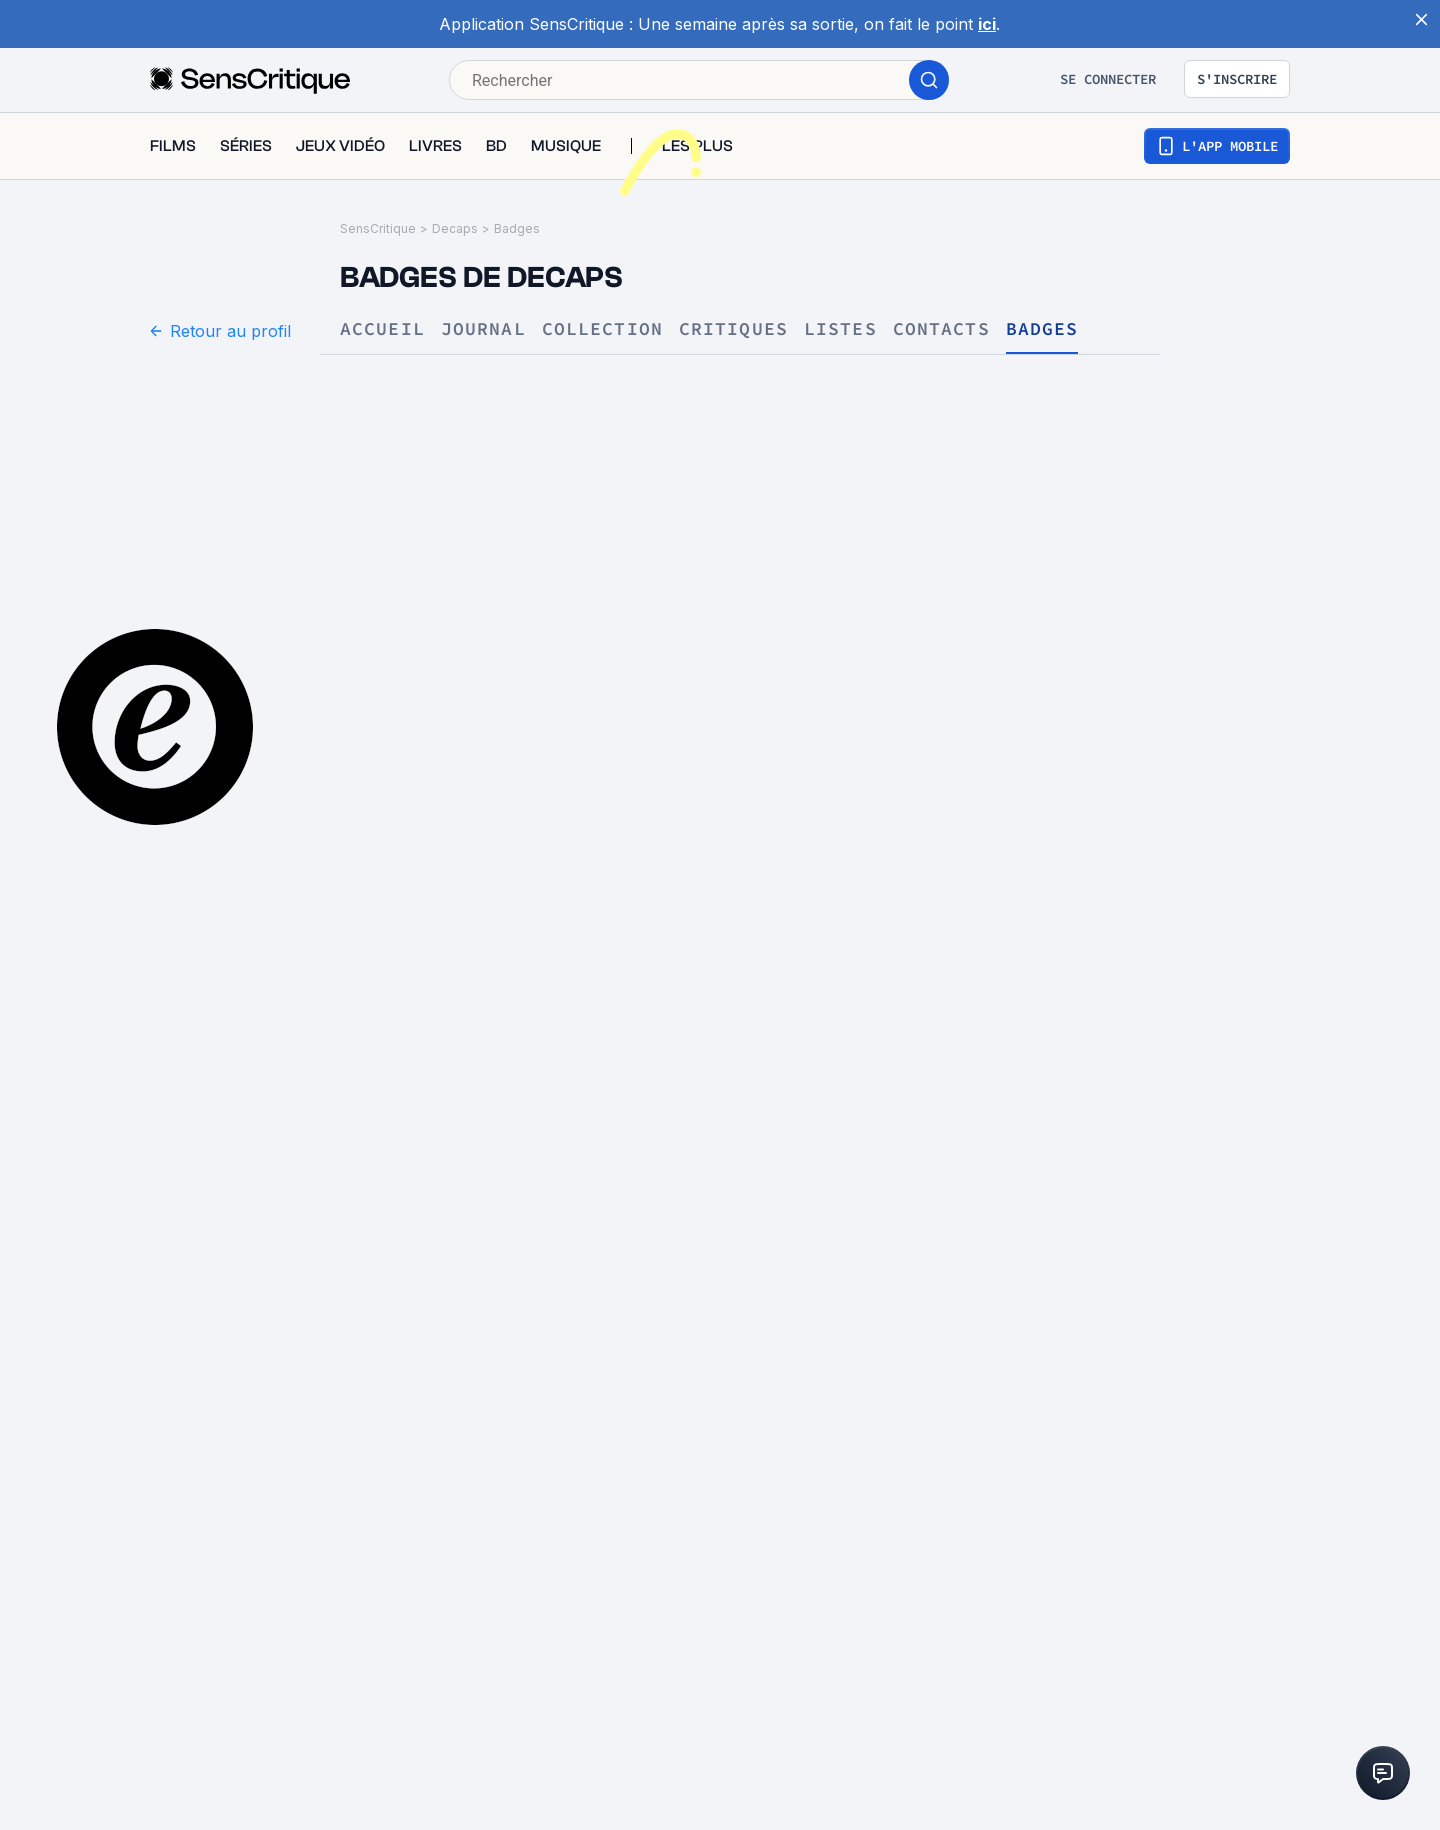 This screenshot has width=1440, height=1830. What do you see at coordinates (155, 727) in the screenshot?
I see `trusted shops certification badge indicating verified seller status` at bounding box center [155, 727].